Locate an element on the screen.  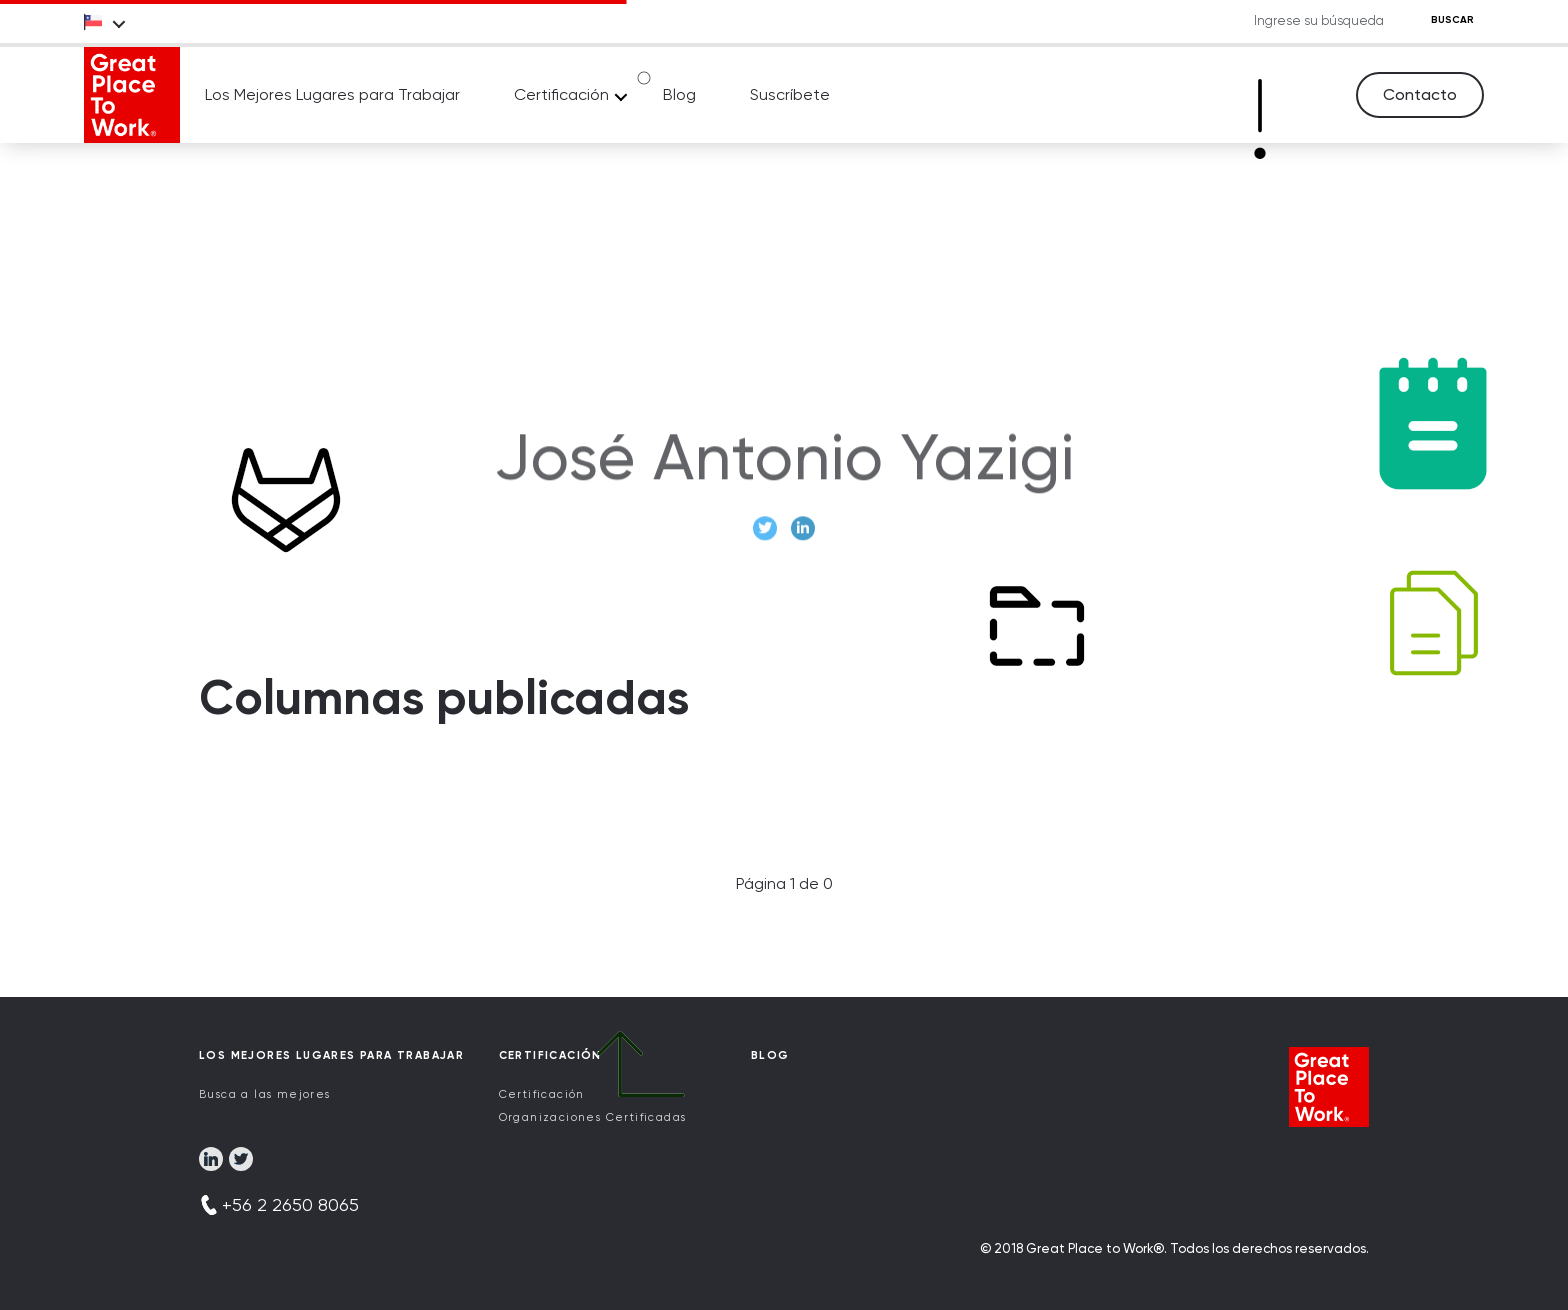
go back and return to top is located at coordinates (637, 1067).